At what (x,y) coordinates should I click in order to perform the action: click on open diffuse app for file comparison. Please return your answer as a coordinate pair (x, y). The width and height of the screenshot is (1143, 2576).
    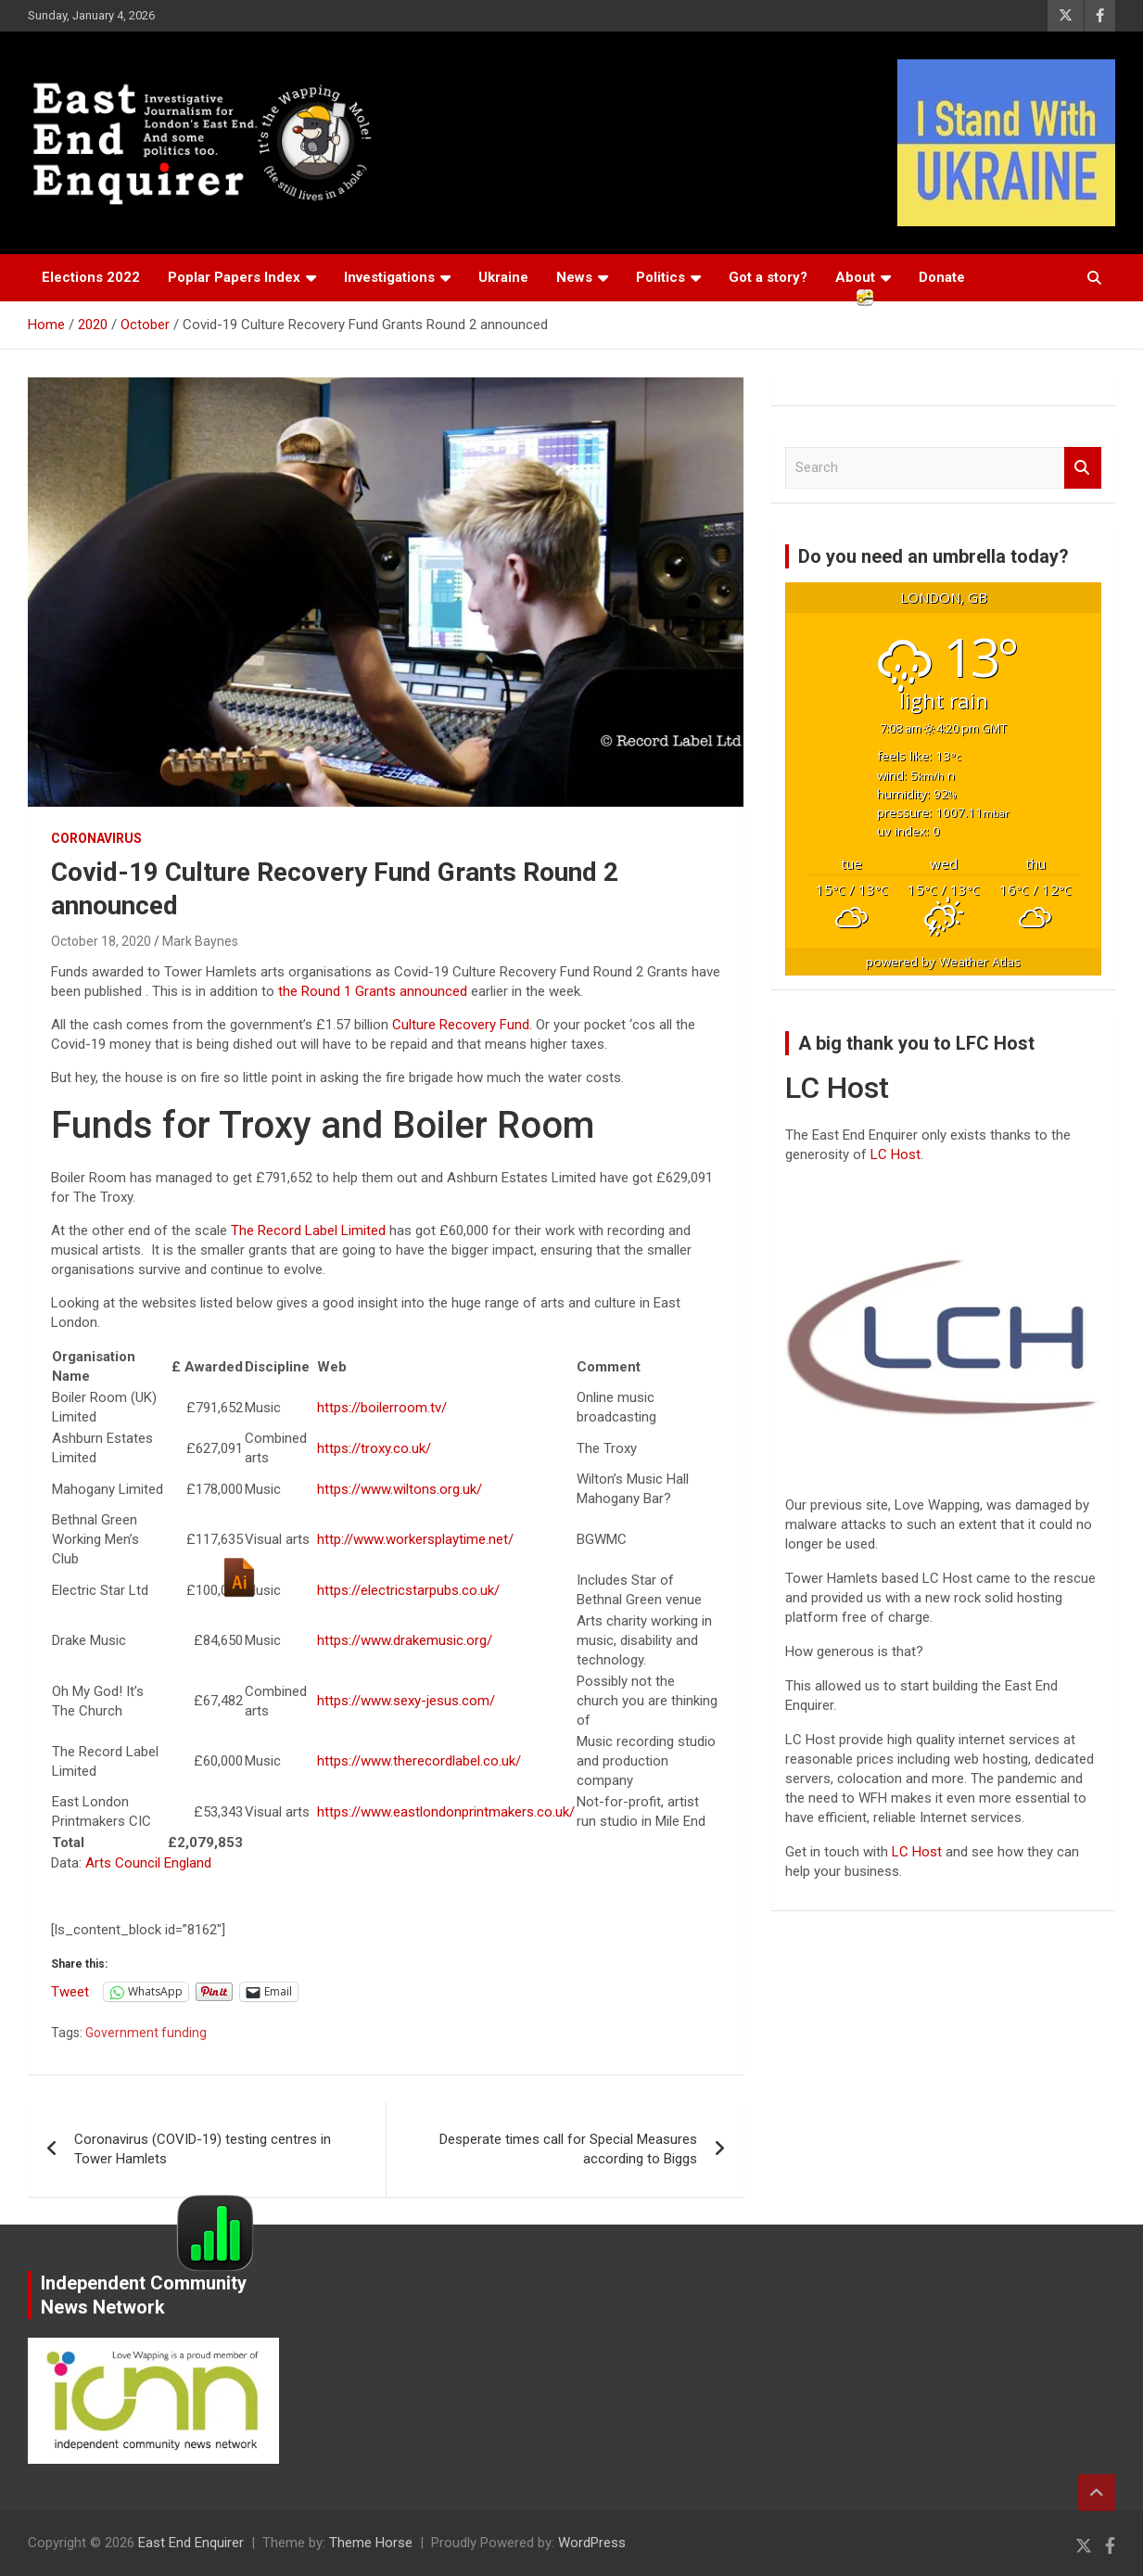
    Looking at the image, I should click on (865, 298).